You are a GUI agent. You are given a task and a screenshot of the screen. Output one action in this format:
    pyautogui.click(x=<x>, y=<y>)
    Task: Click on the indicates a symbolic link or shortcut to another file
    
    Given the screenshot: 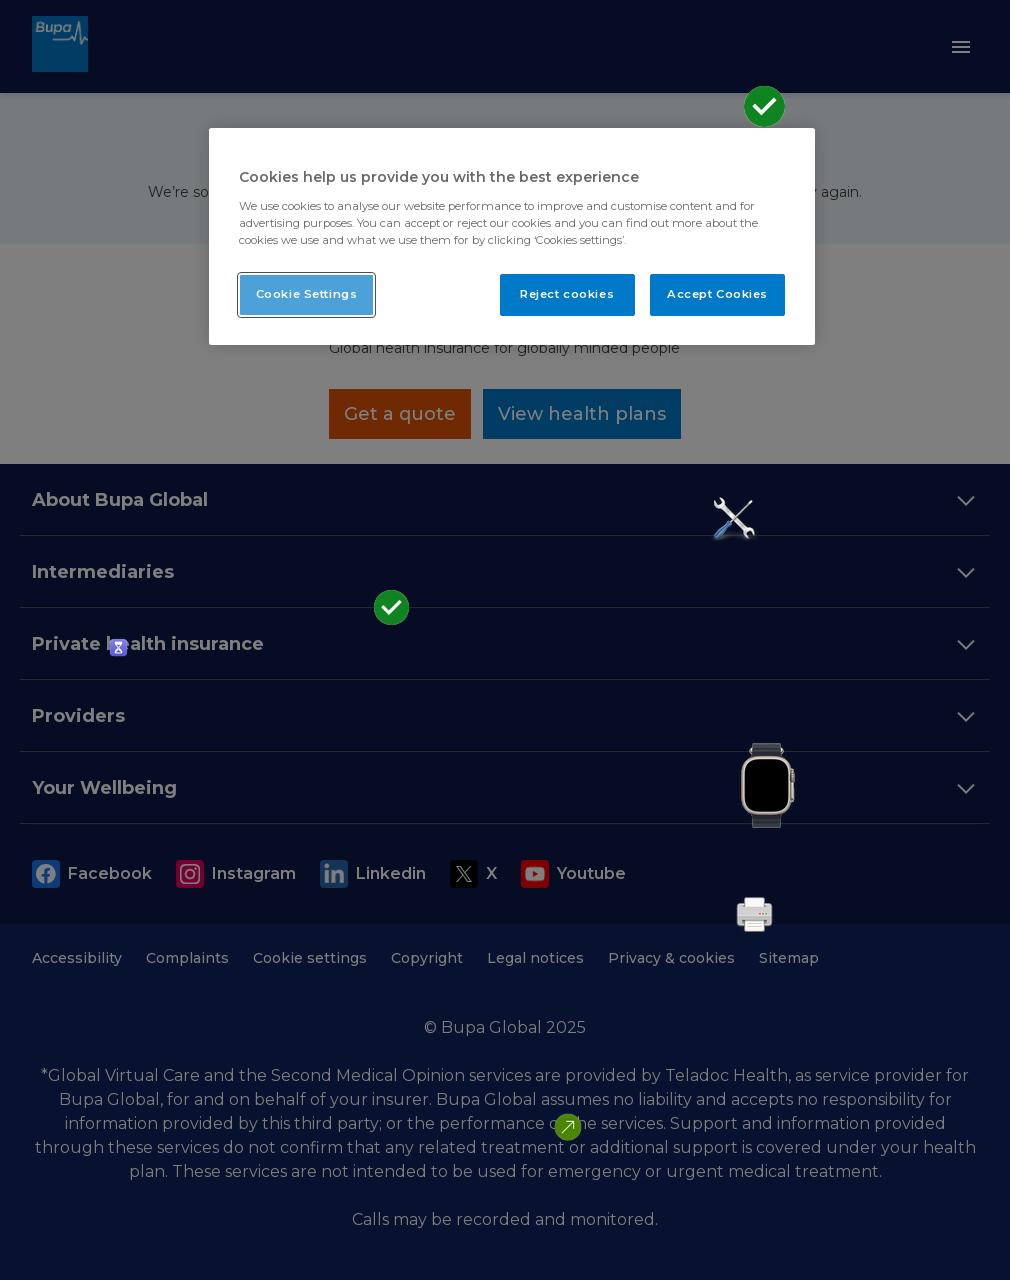 What is the action you would take?
    pyautogui.click(x=568, y=1127)
    